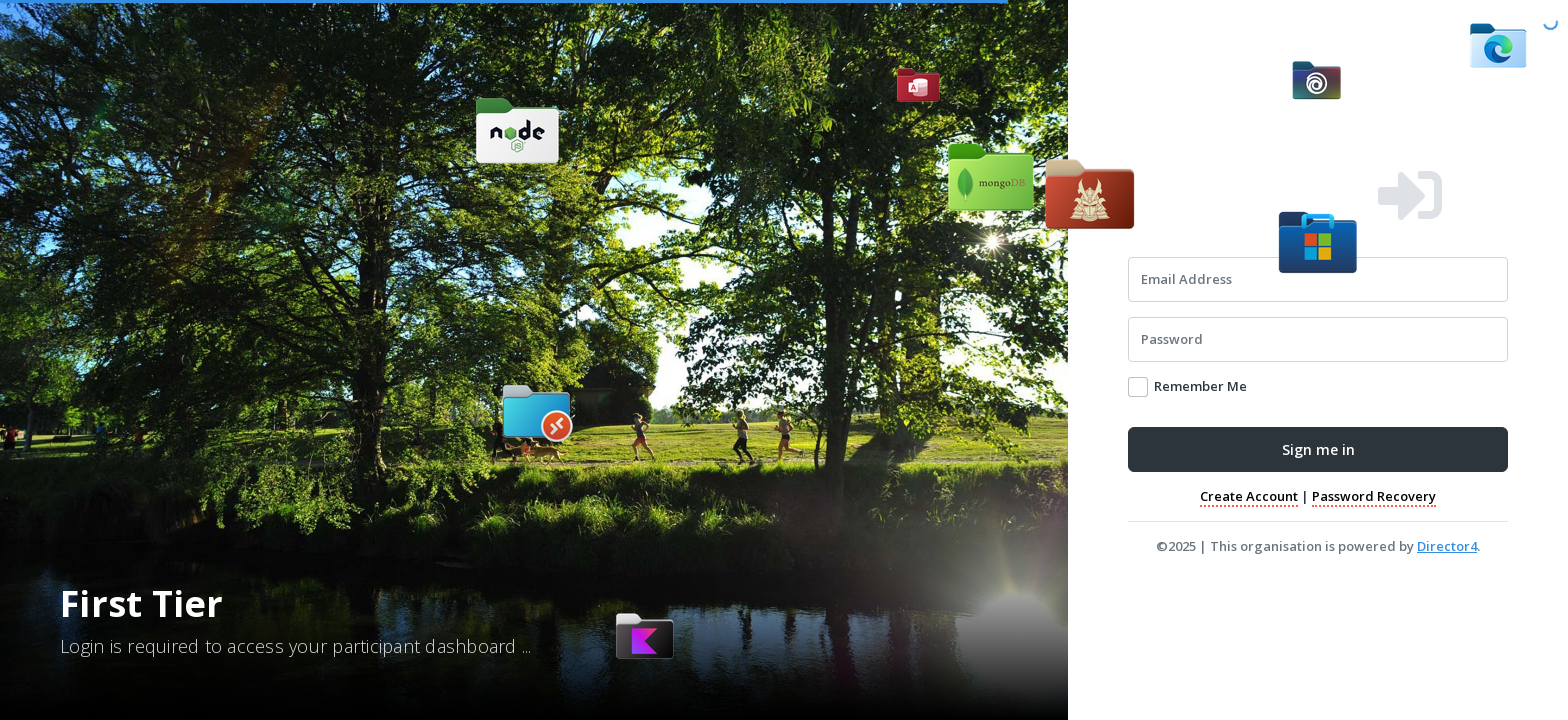 The image size is (1568, 720). What do you see at coordinates (536, 413) in the screenshot?
I see `open folder containing microsoft remote desktop files` at bounding box center [536, 413].